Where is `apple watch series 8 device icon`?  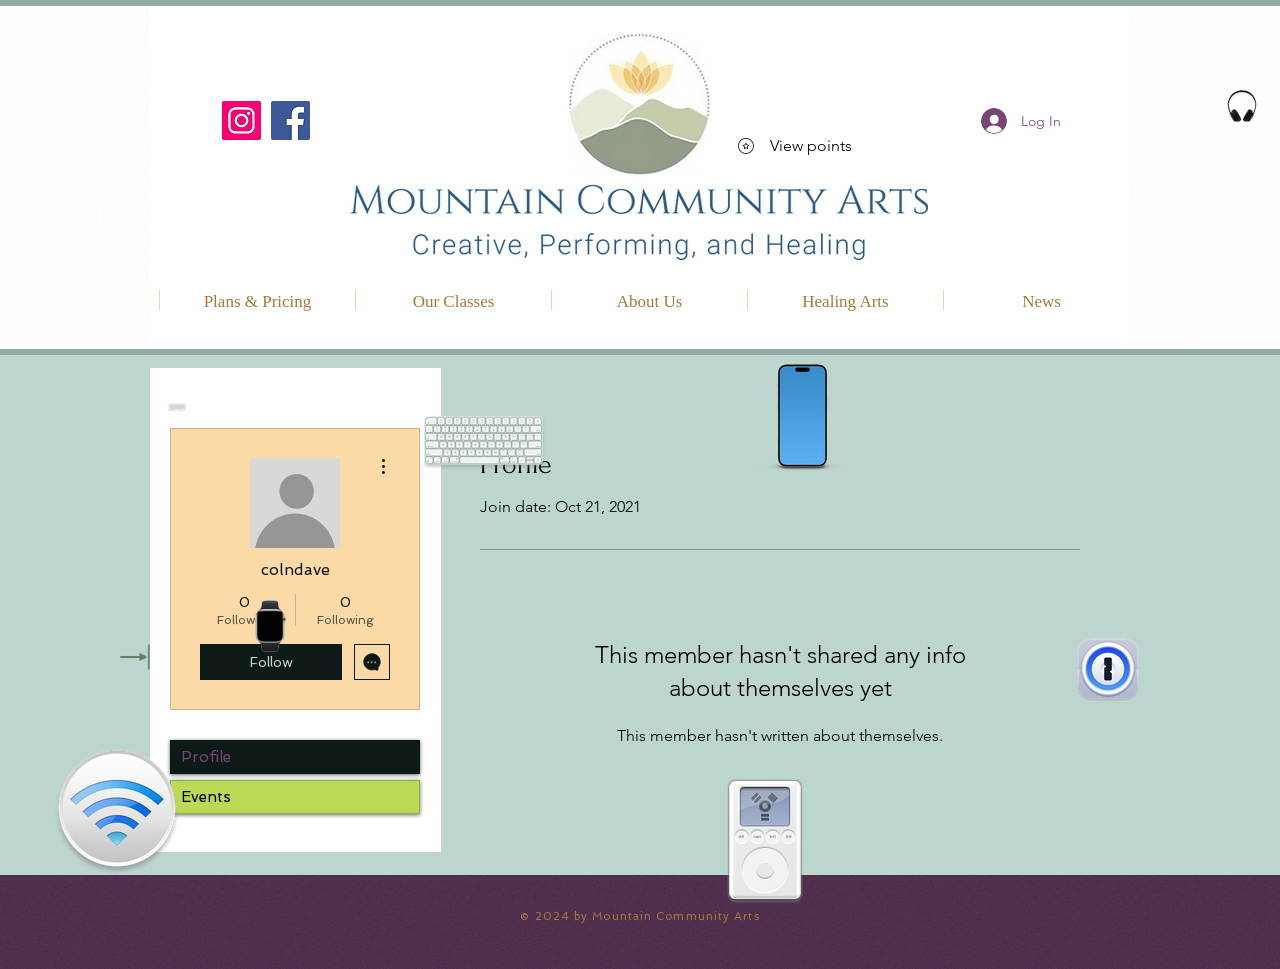 apple watch series 8 device icon is located at coordinates (270, 626).